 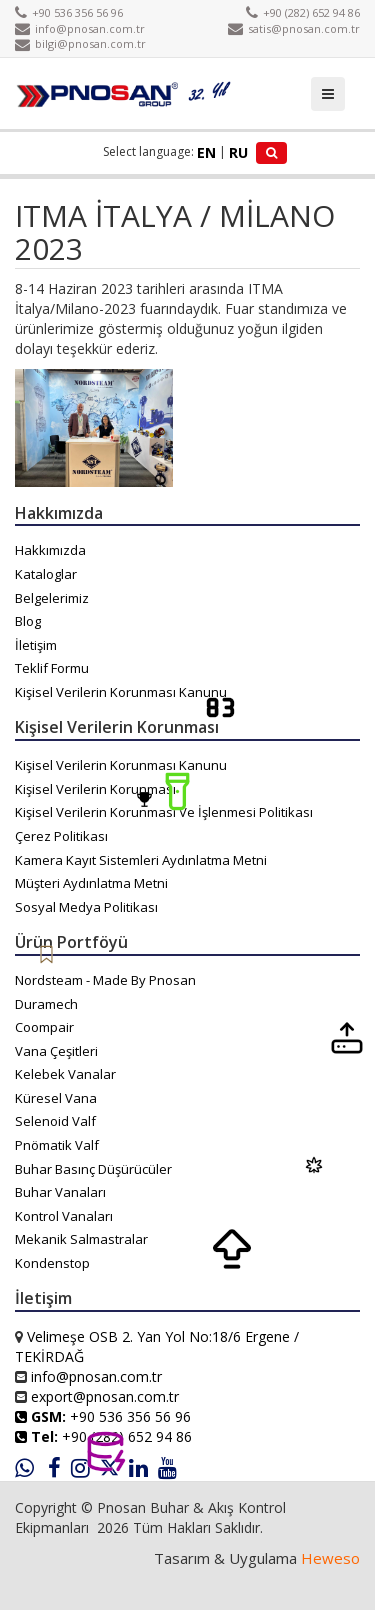 What do you see at coordinates (105, 1451) in the screenshot?
I see `database with active or real-time processing` at bounding box center [105, 1451].